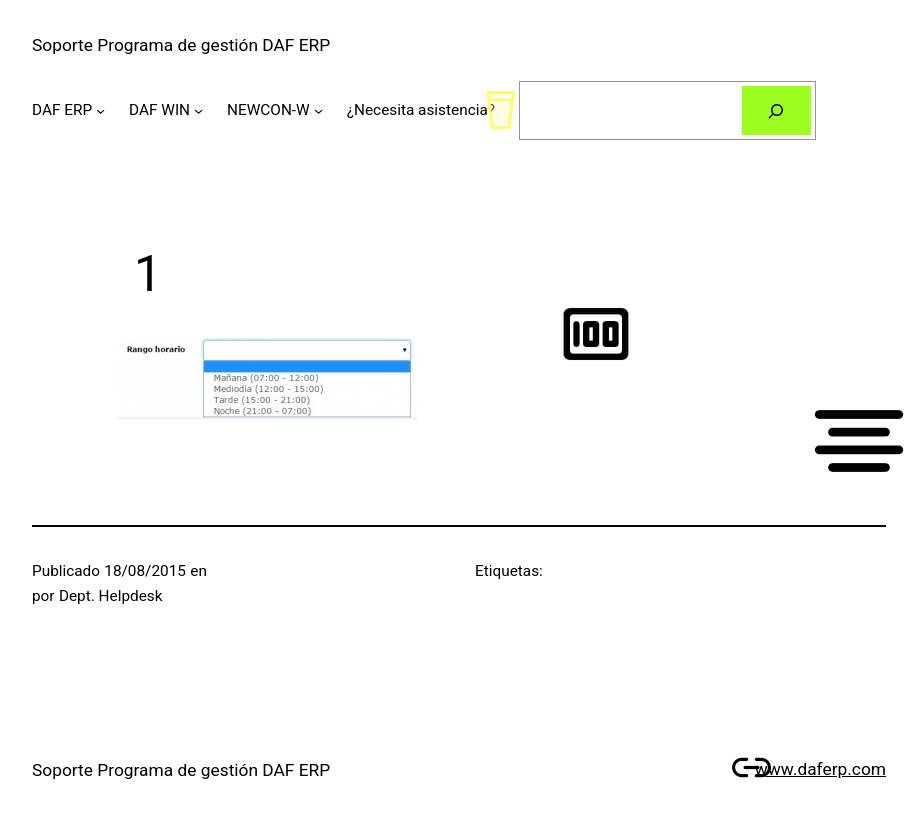  Describe the element at coordinates (500, 109) in the screenshot. I see `view nearby bars or pubs` at that location.